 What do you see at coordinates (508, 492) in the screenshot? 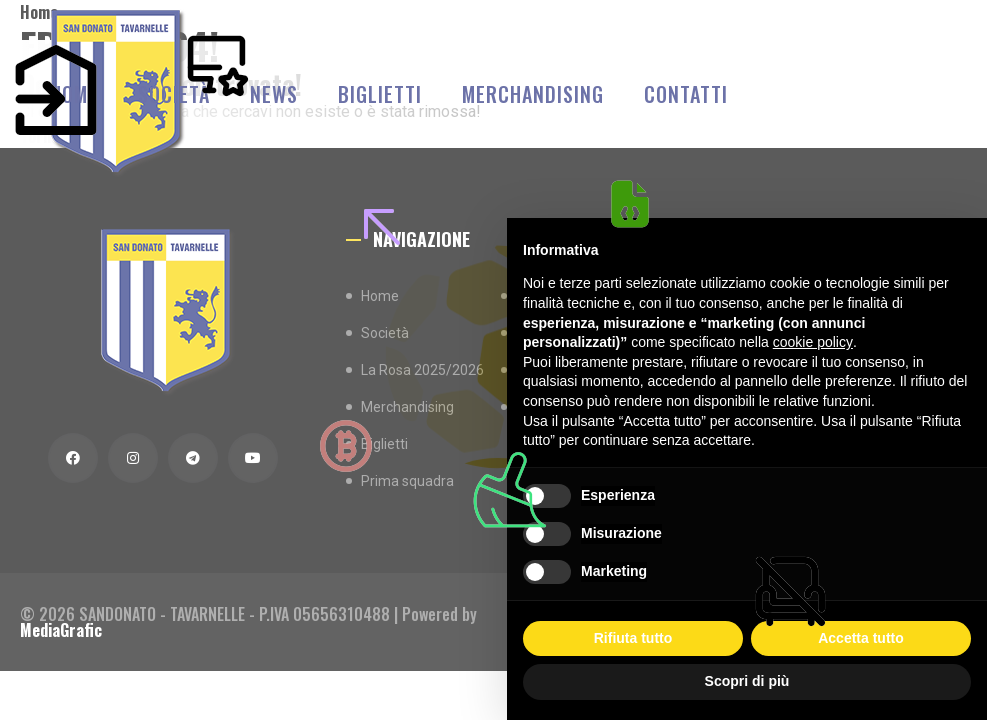
I see `clear or clean up data` at bounding box center [508, 492].